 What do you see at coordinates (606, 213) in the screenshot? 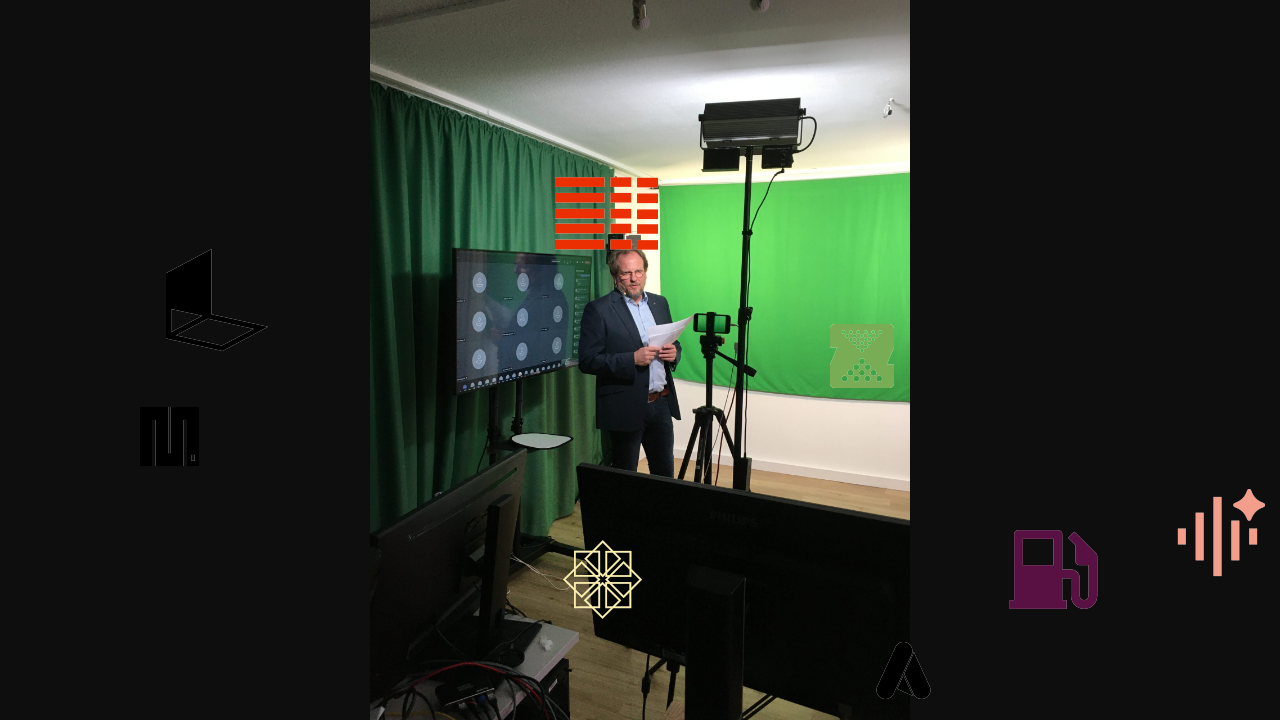
I see `visit server fault community` at bounding box center [606, 213].